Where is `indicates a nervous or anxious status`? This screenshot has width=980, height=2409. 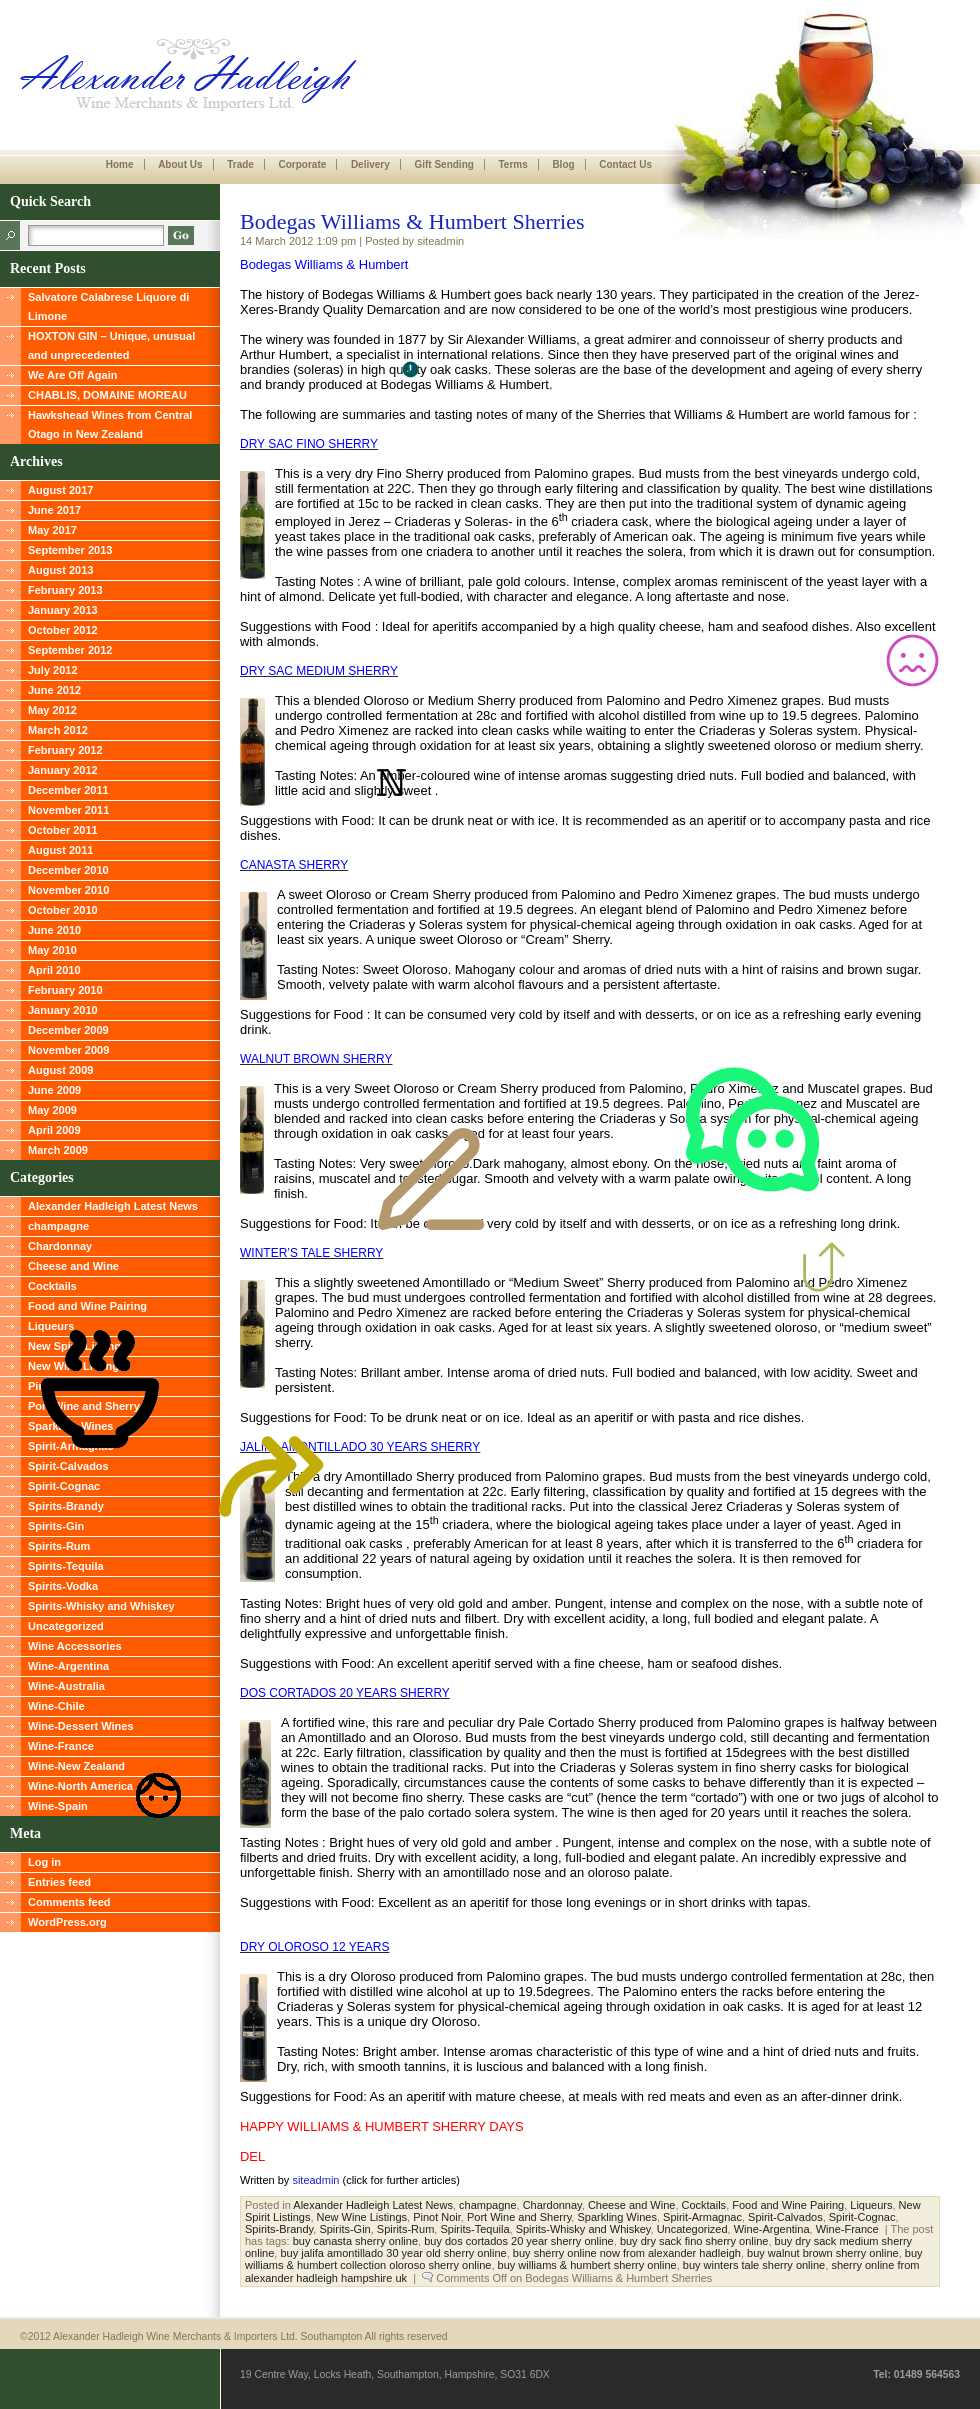
indicates a nervous or anxious status is located at coordinates (912, 660).